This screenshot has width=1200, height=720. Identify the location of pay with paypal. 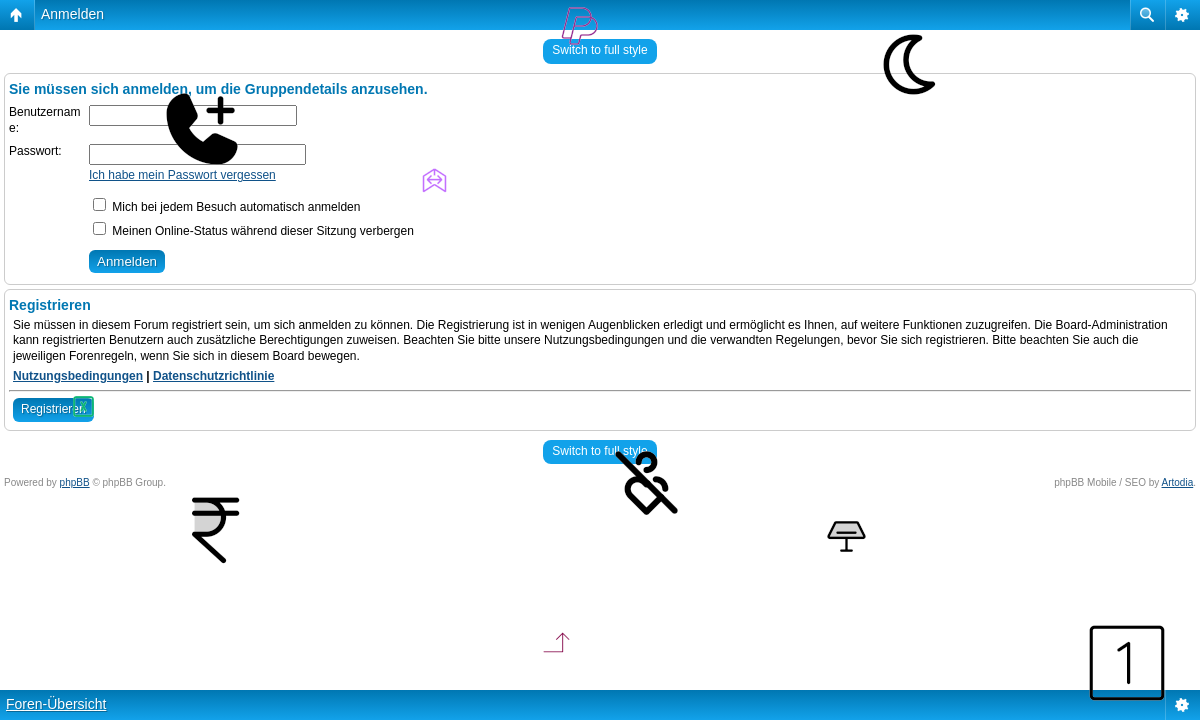
(579, 26).